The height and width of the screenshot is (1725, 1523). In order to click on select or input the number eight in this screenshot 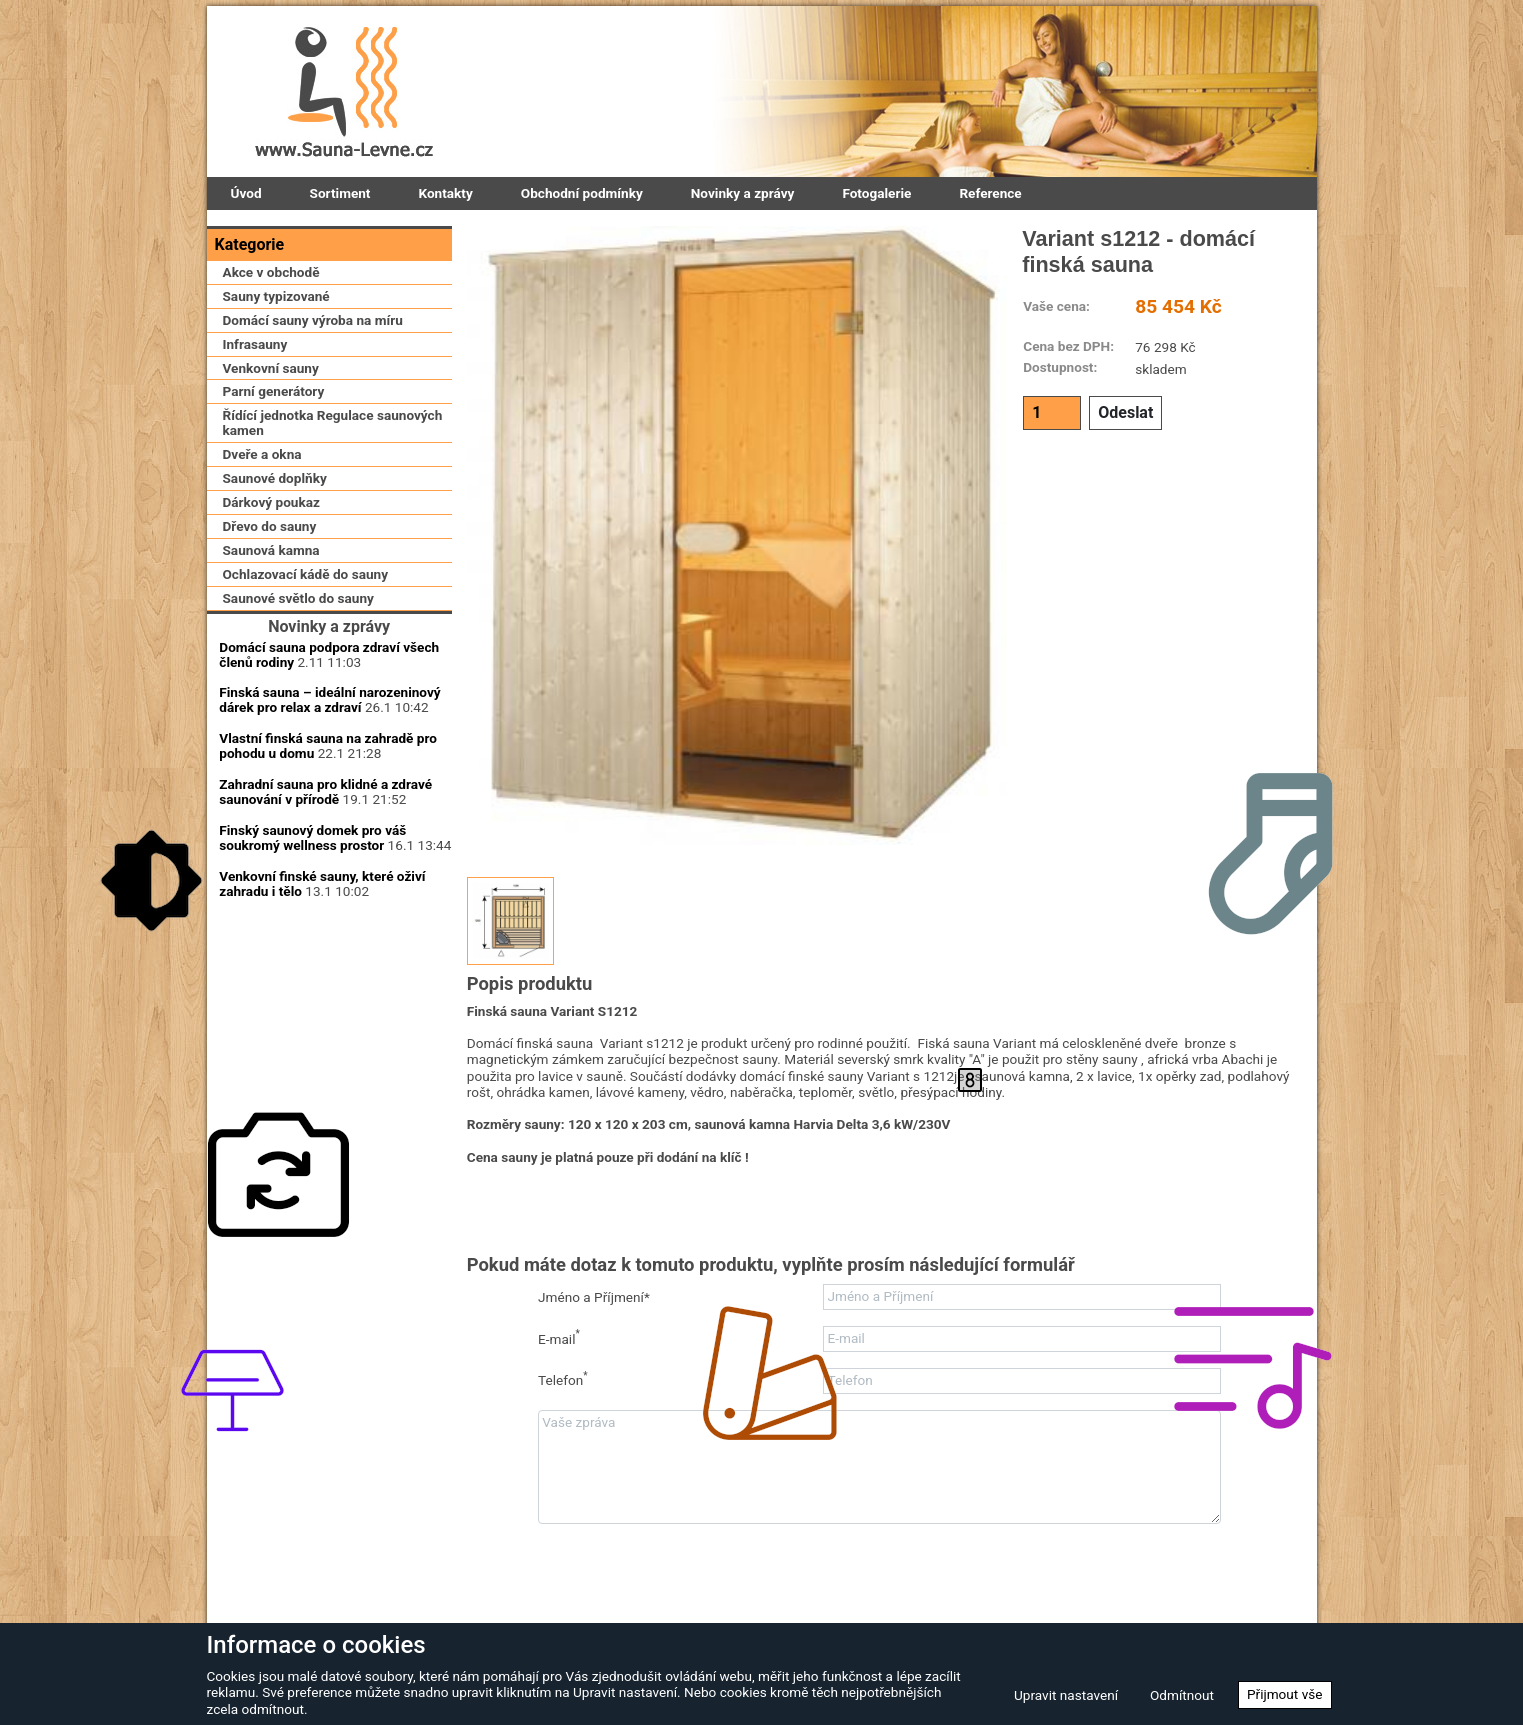, I will do `click(970, 1080)`.